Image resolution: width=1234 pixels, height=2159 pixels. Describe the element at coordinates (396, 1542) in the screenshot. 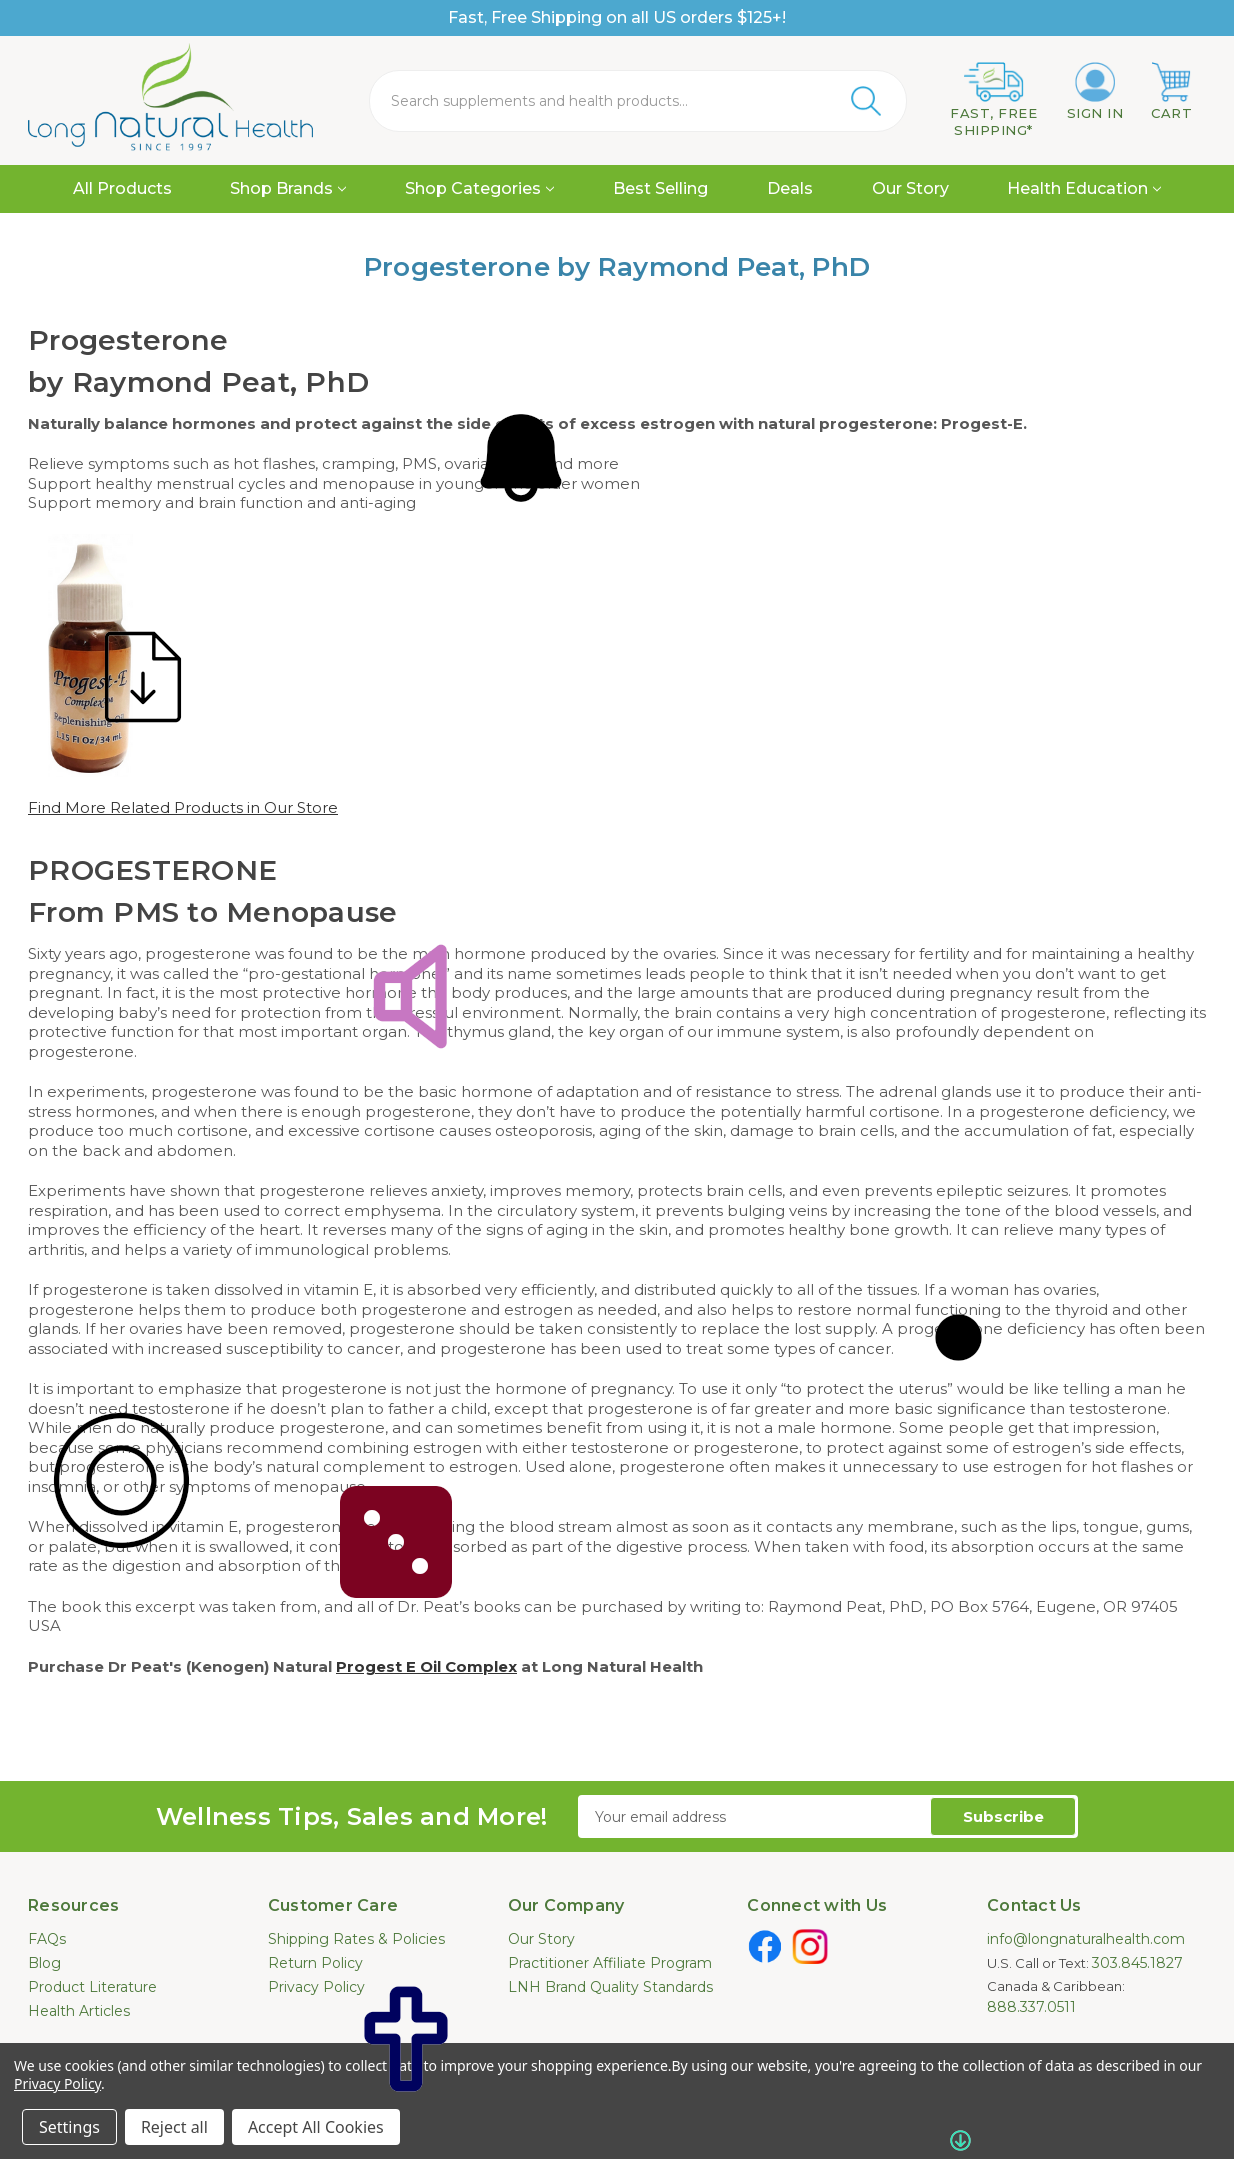

I see `randomize or shuffle content` at that location.